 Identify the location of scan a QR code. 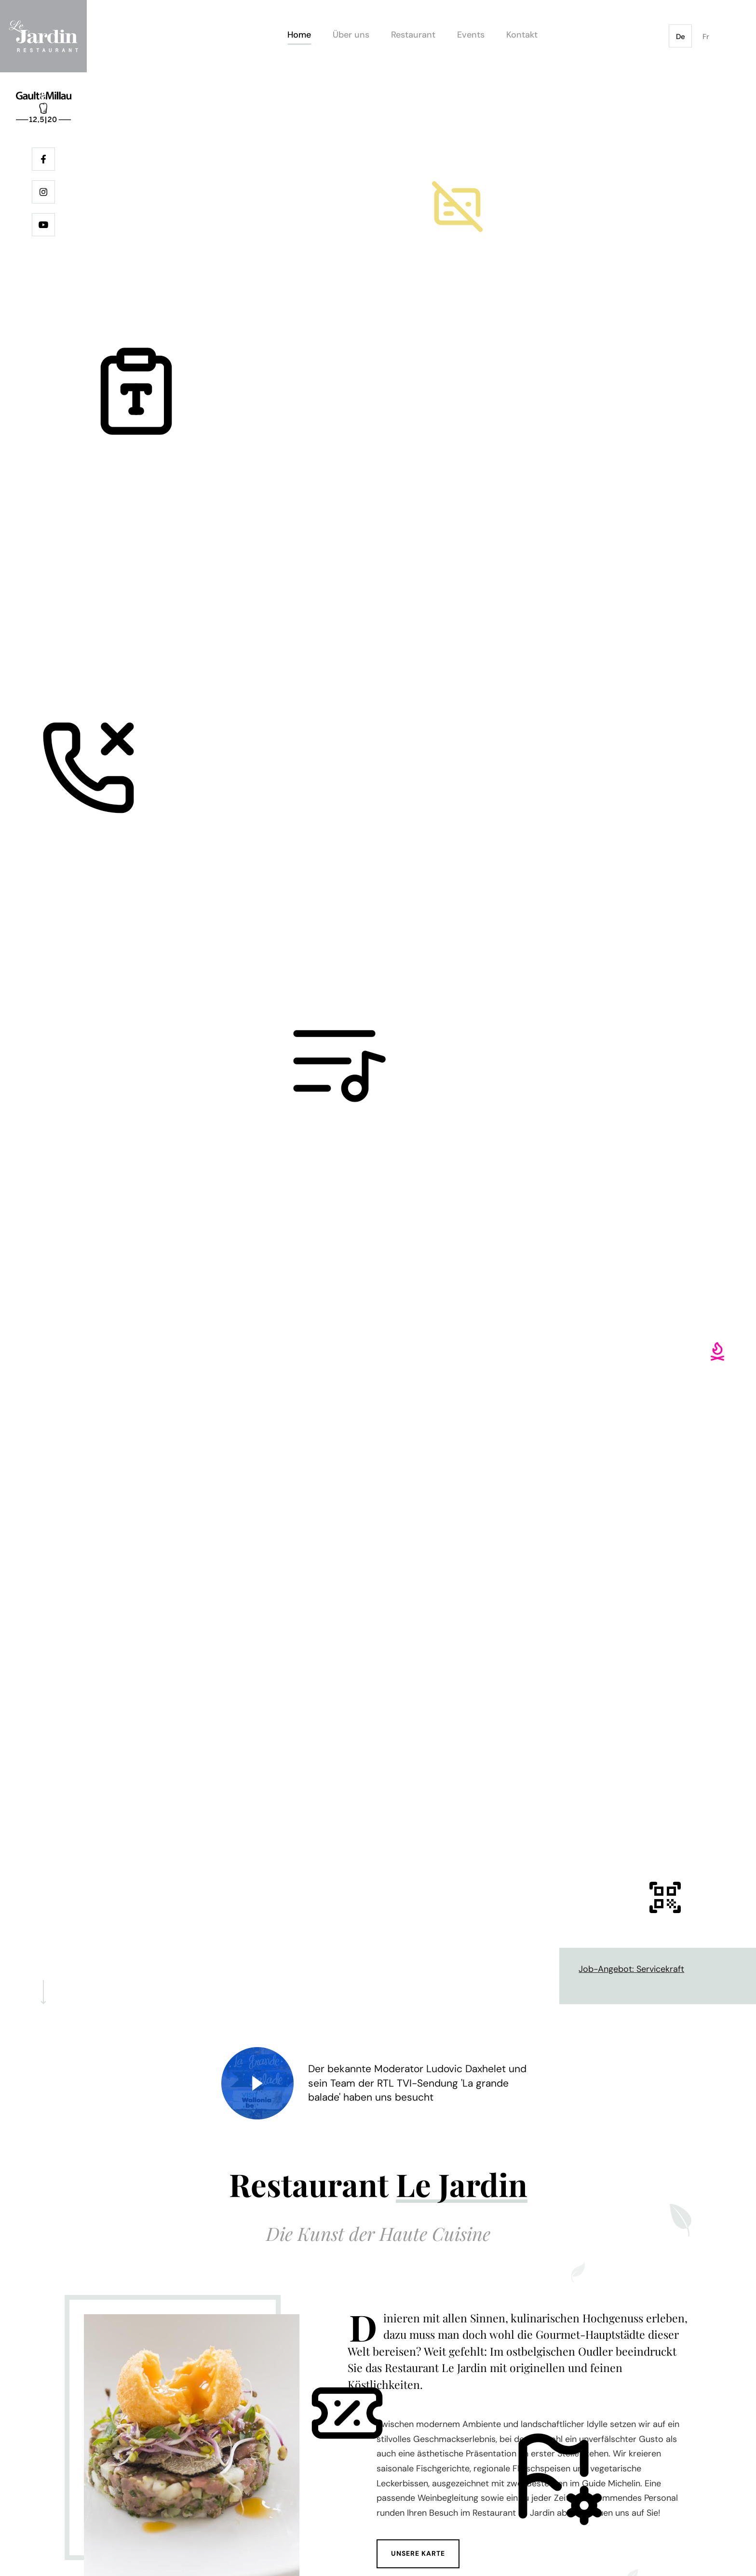
(665, 1897).